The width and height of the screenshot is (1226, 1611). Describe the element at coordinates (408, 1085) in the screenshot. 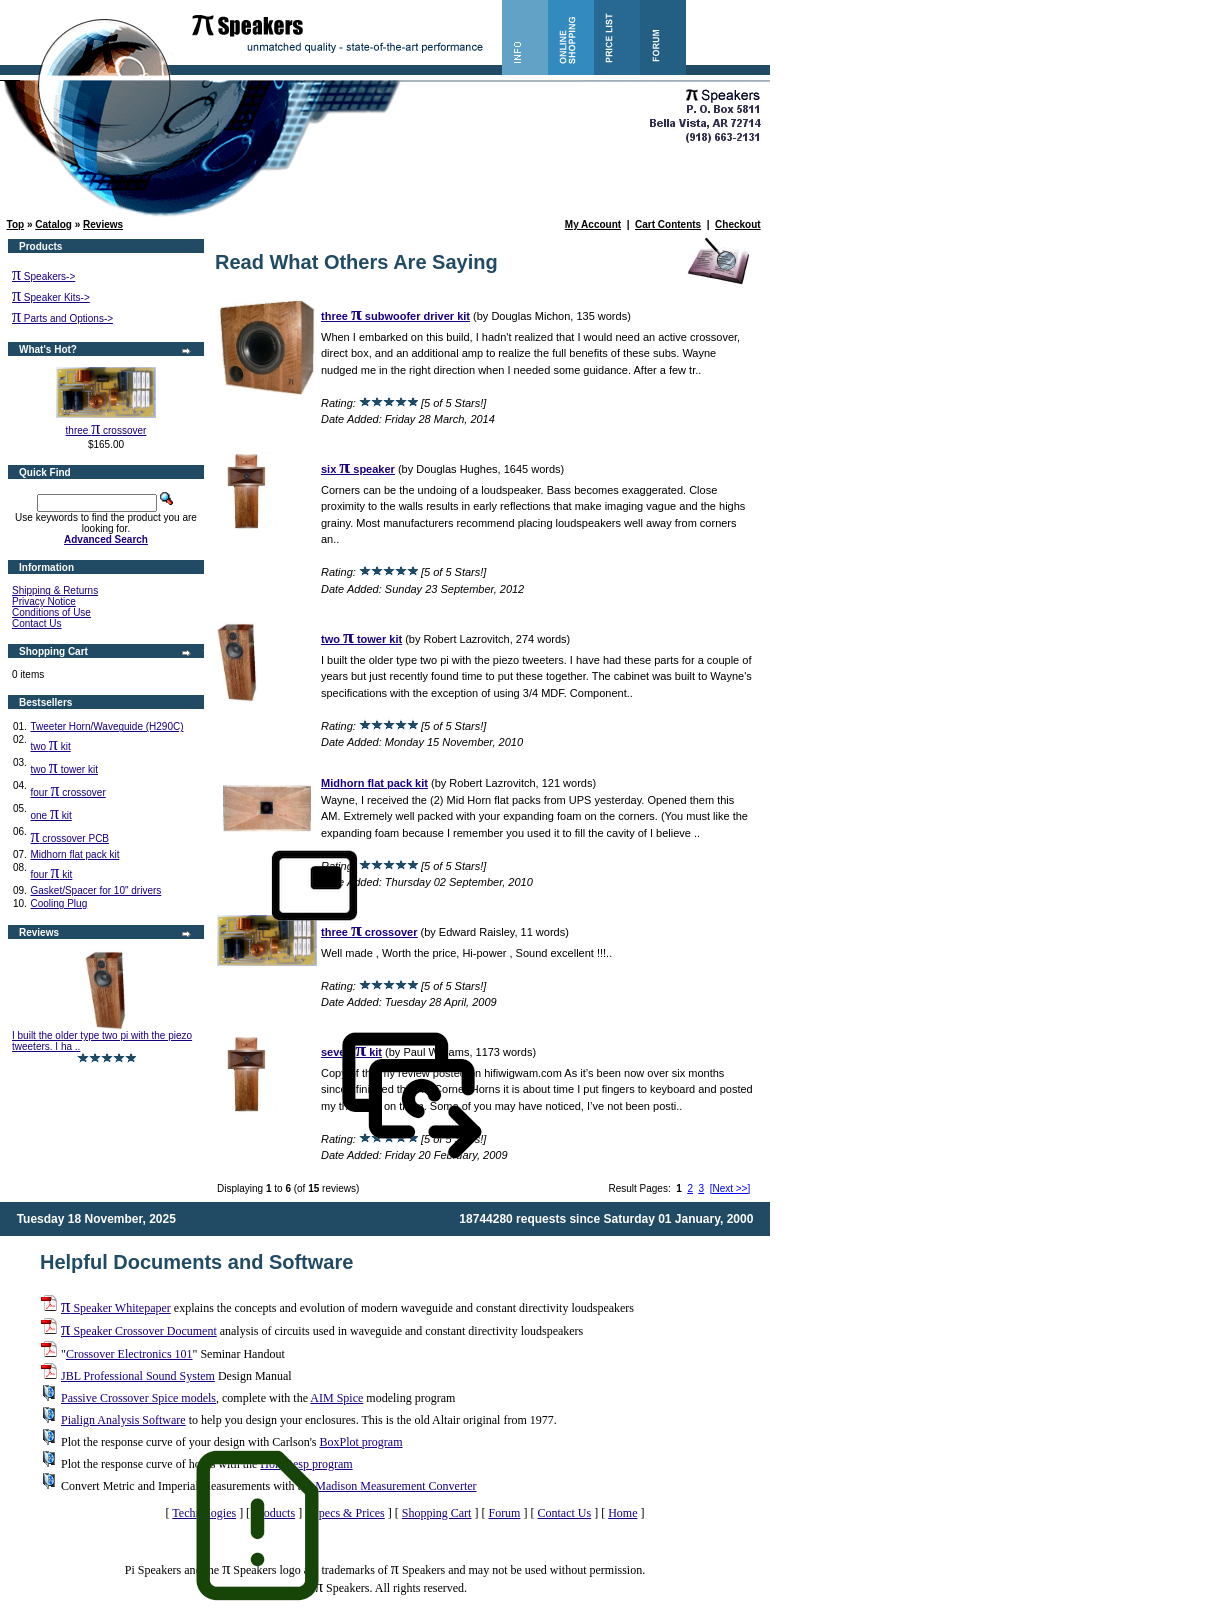

I see `transfer funds between accounts` at that location.